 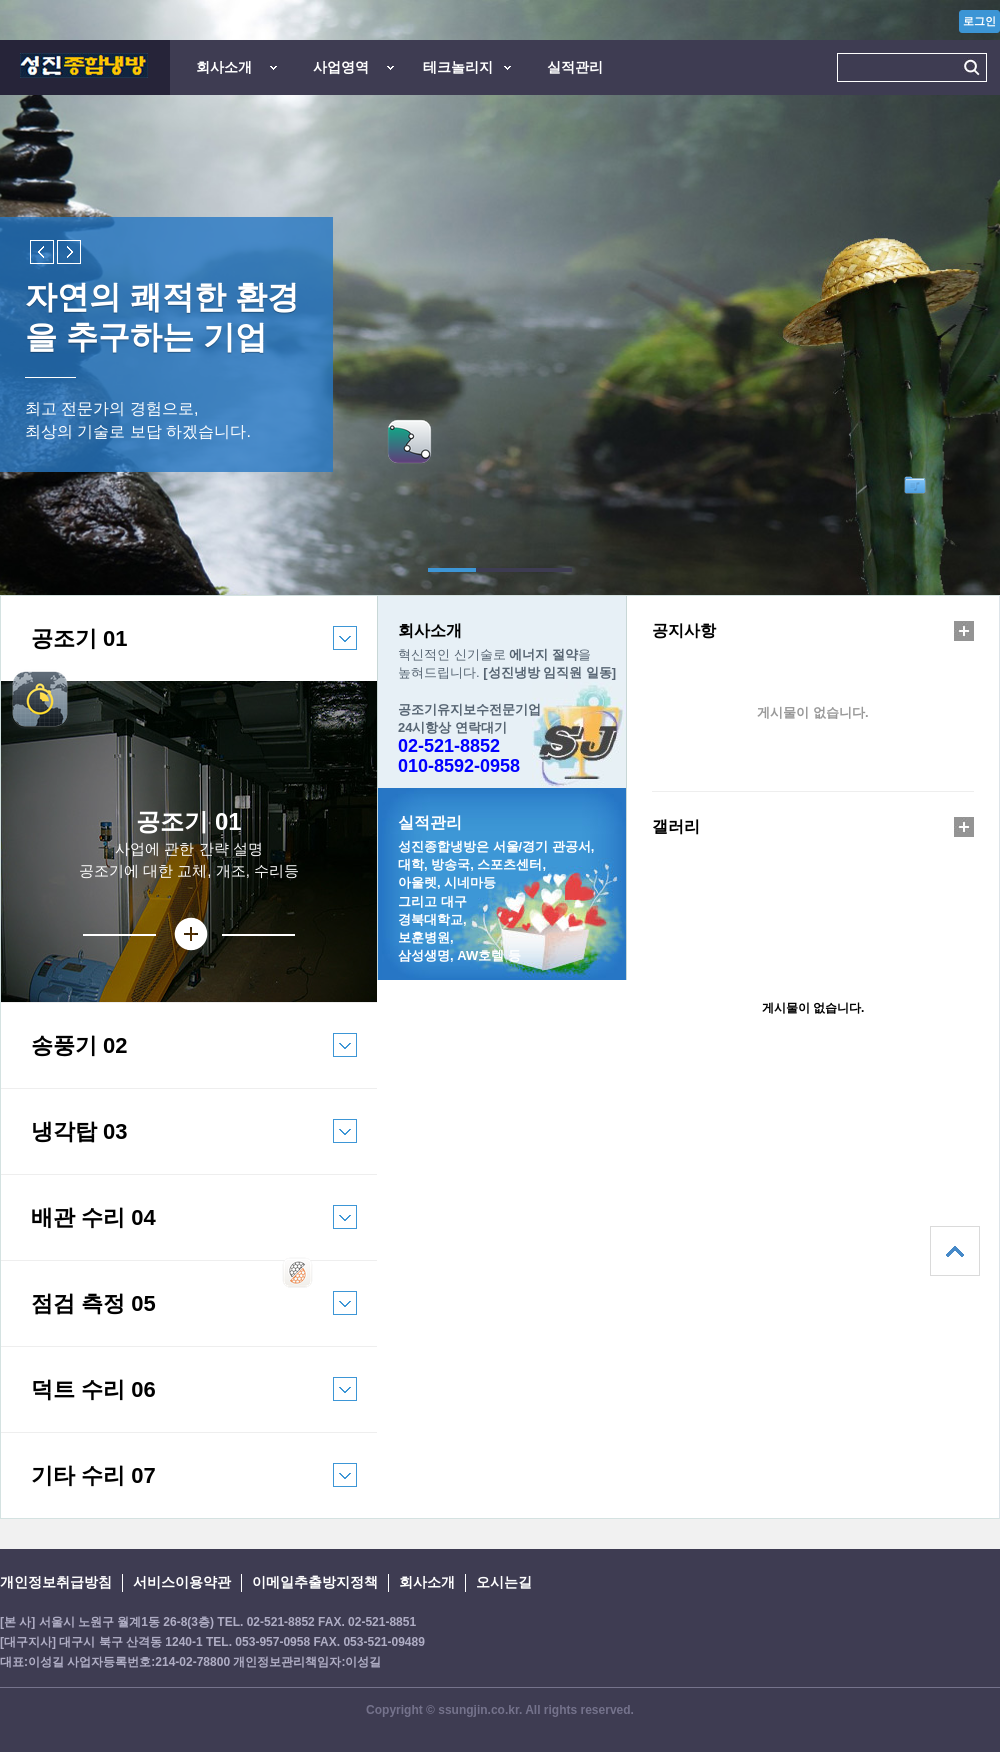 What do you see at coordinates (40, 699) in the screenshot?
I see `manage browser cookie settings` at bounding box center [40, 699].